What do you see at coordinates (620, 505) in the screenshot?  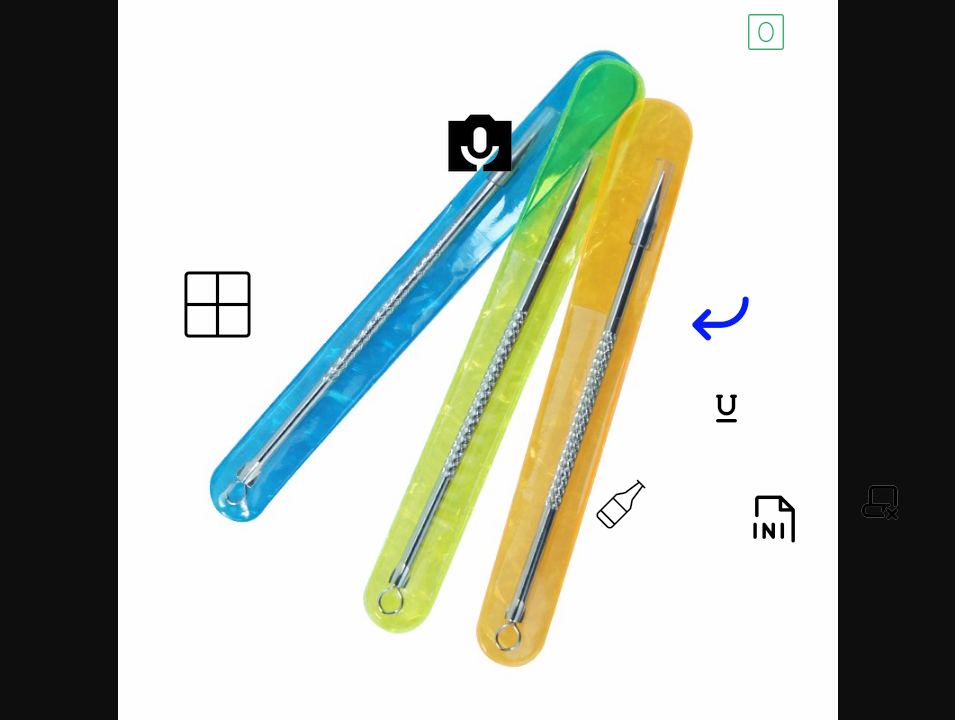 I see `browse beer or beverage options` at bounding box center [620, 505].